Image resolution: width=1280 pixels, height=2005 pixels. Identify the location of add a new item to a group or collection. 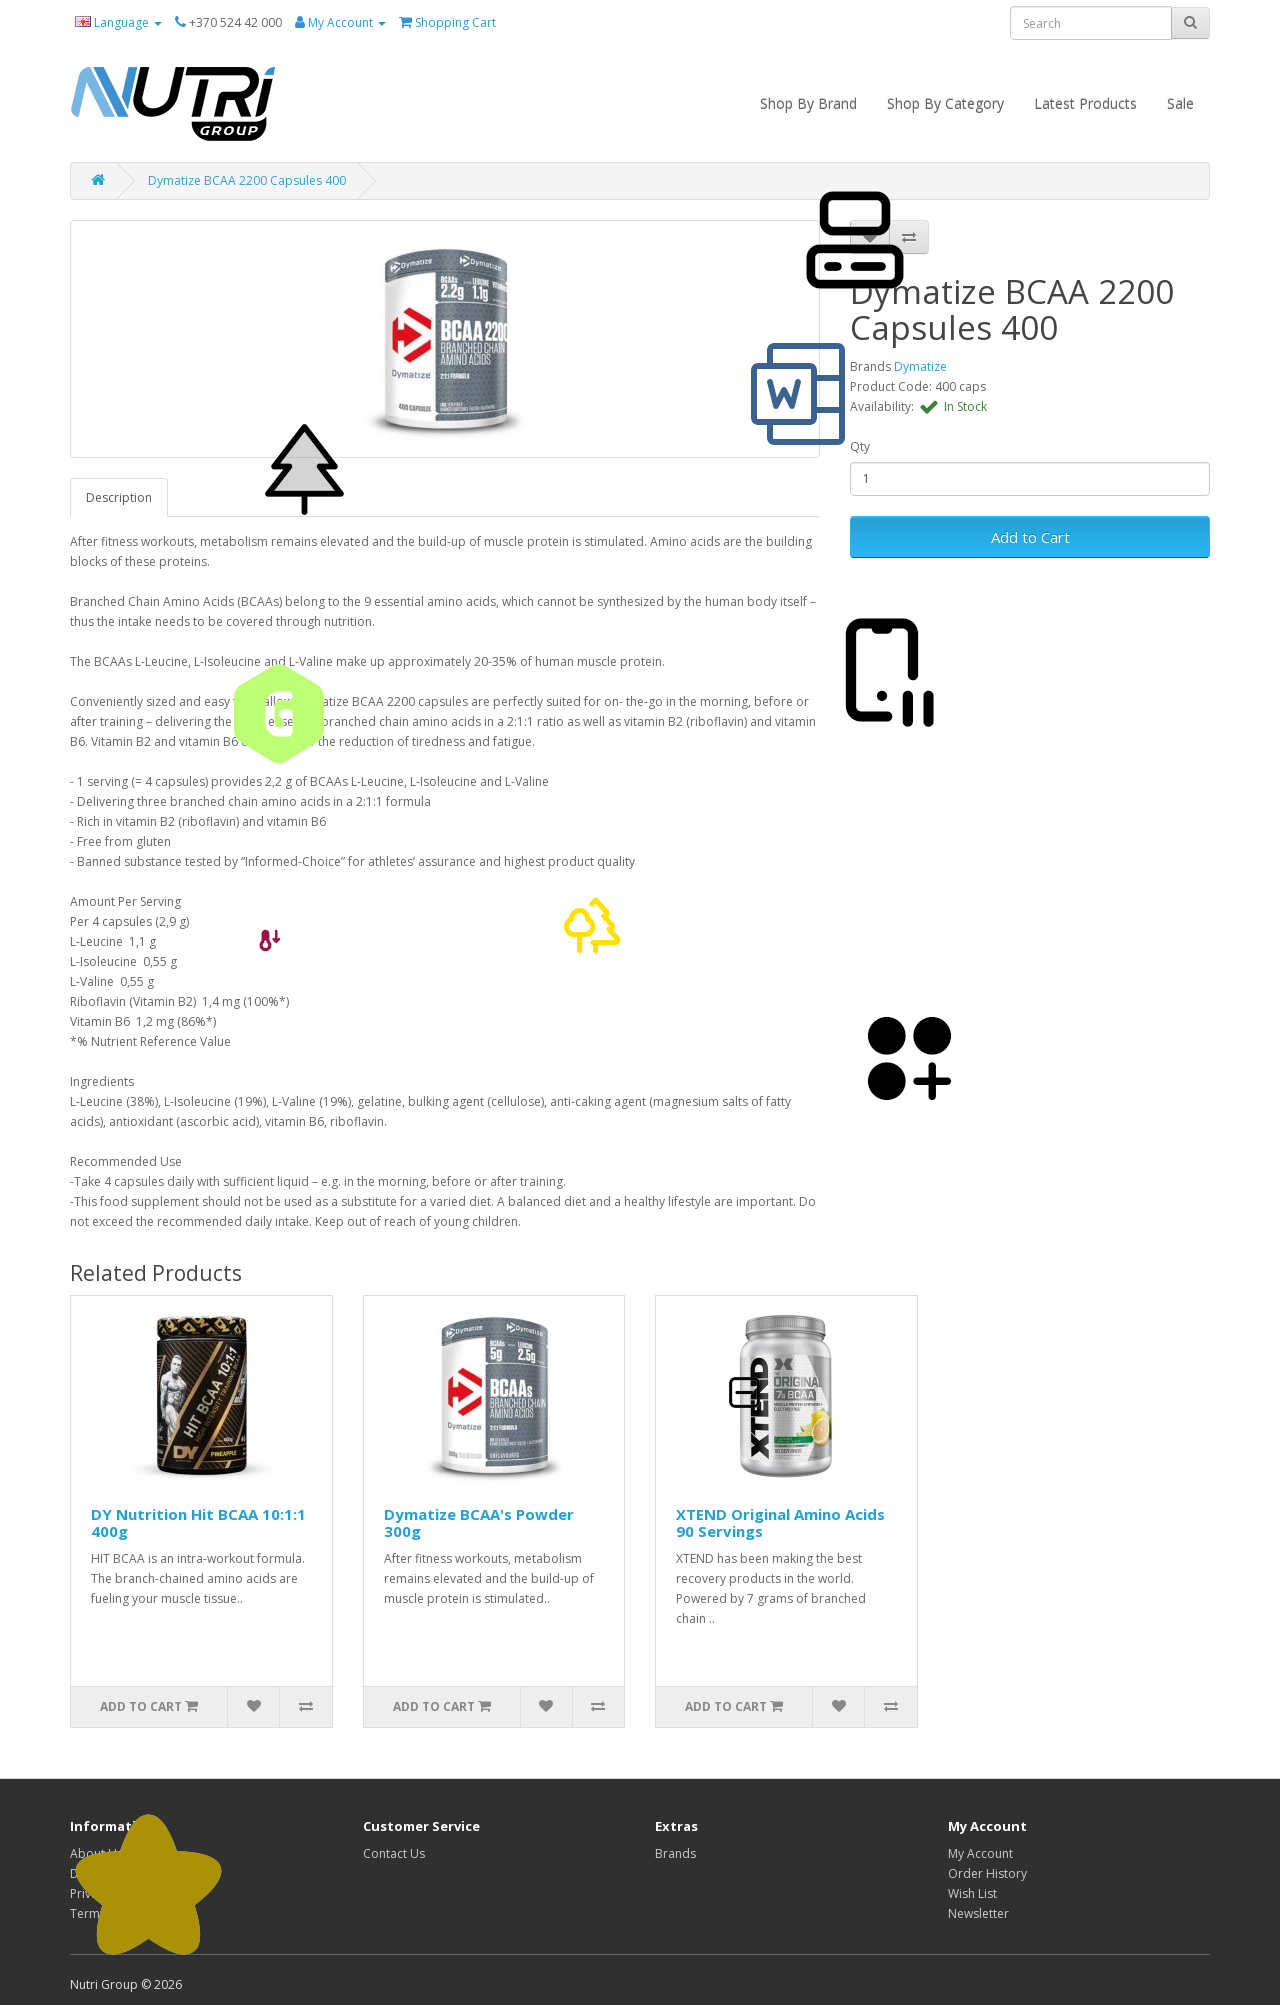
(909, 1058).